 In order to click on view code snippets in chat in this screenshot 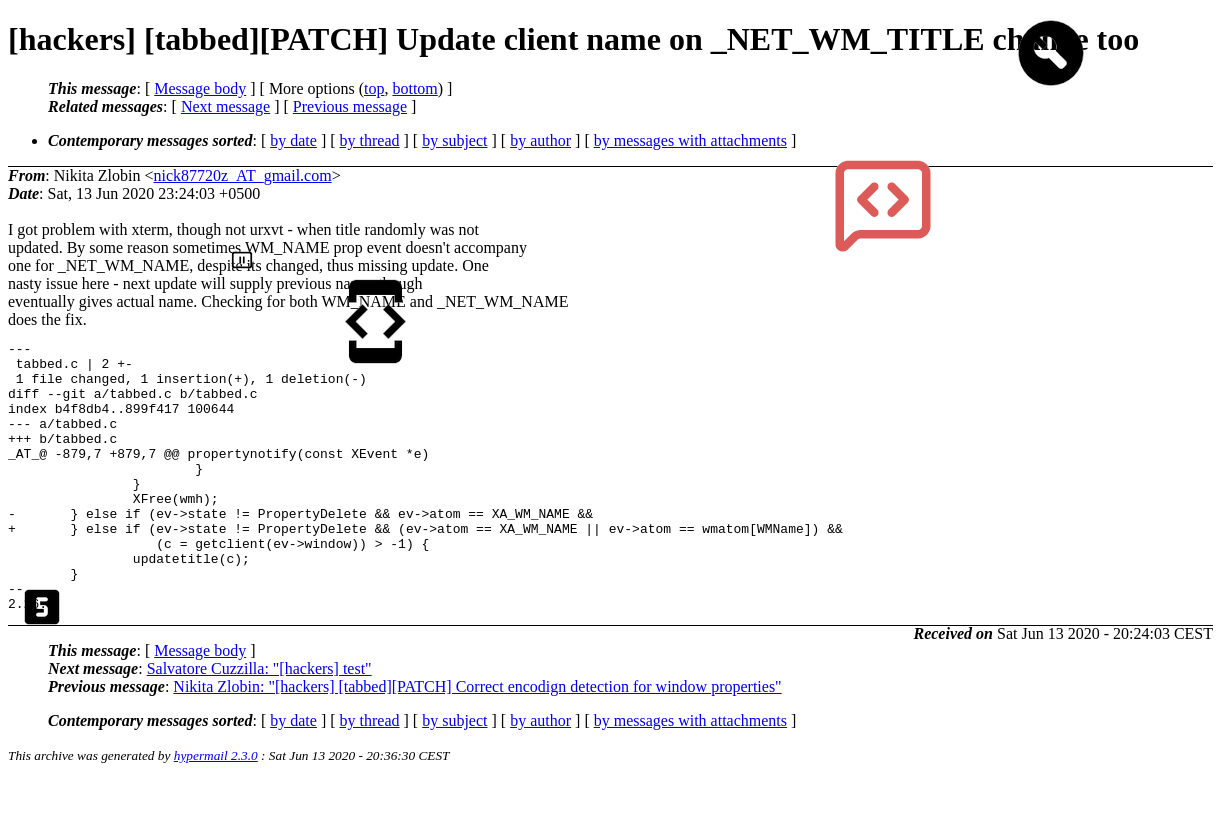, I will do `click(883, 204)`.